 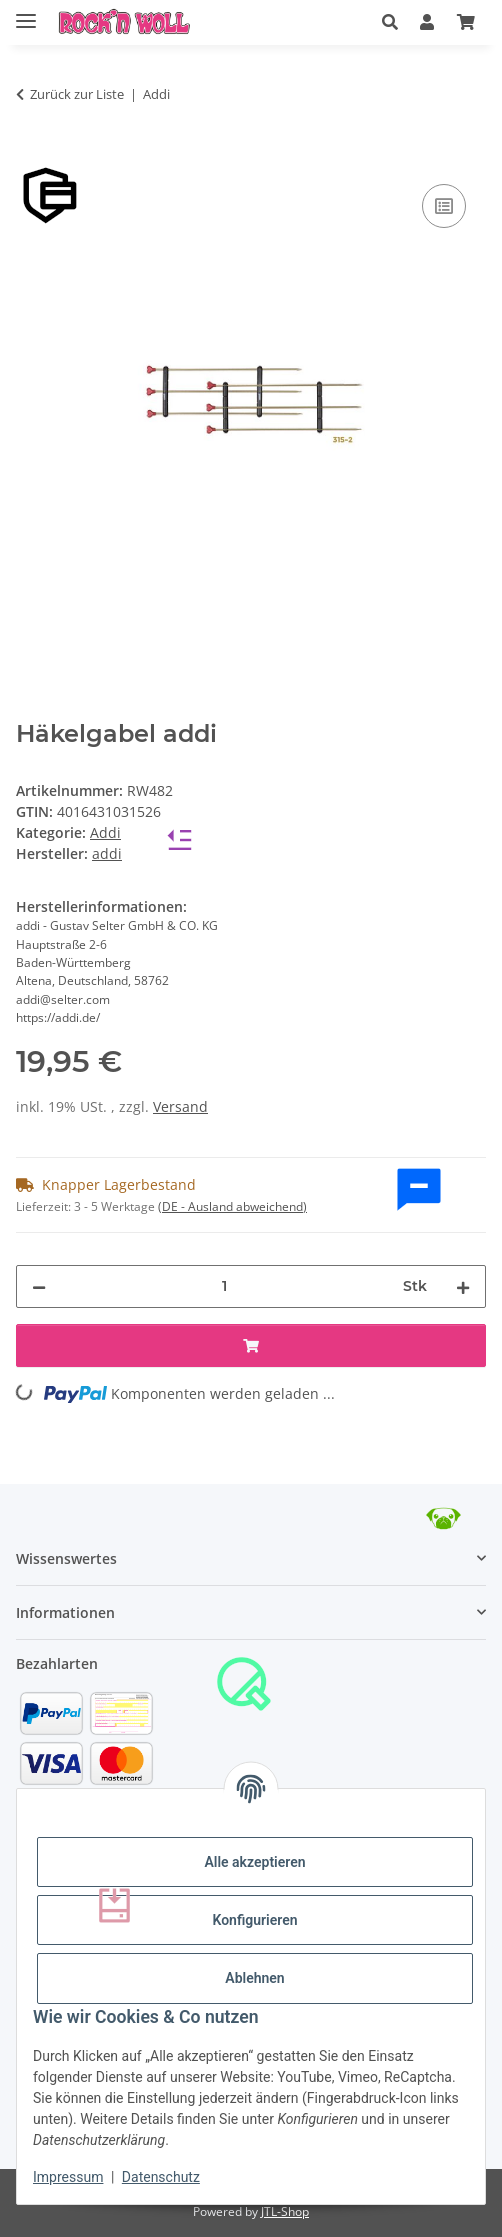 I want to click on collapse the sidebar menu, so click(x=180, y=840).